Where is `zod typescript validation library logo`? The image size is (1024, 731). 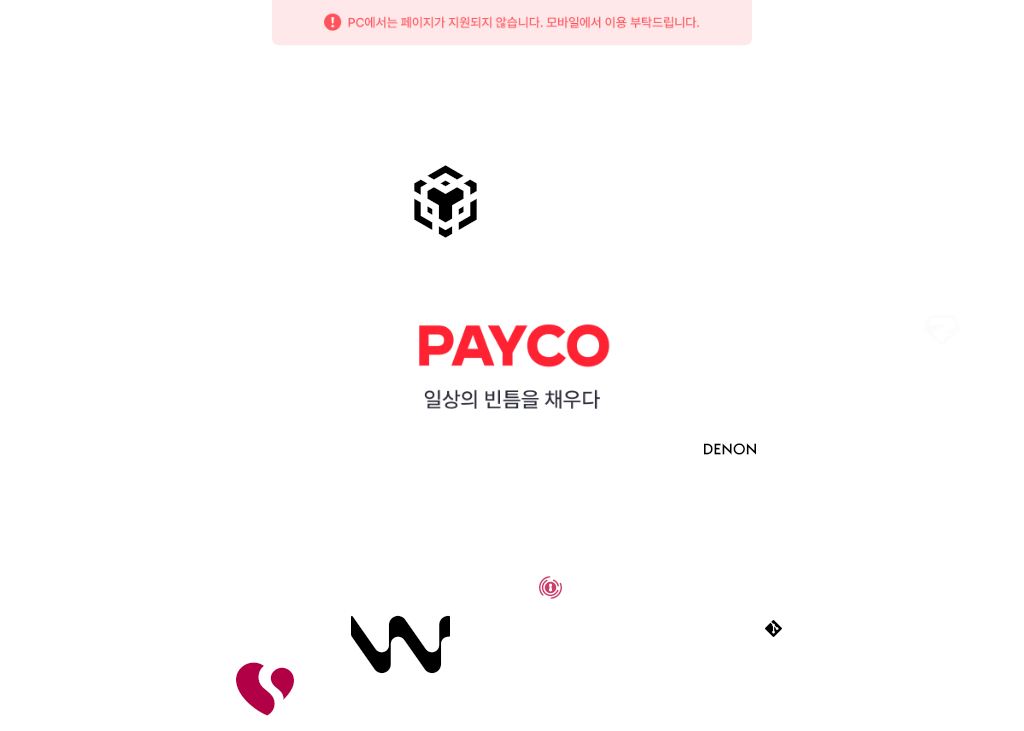
zod typescript validation library logo is located at coordinates (942, 330).